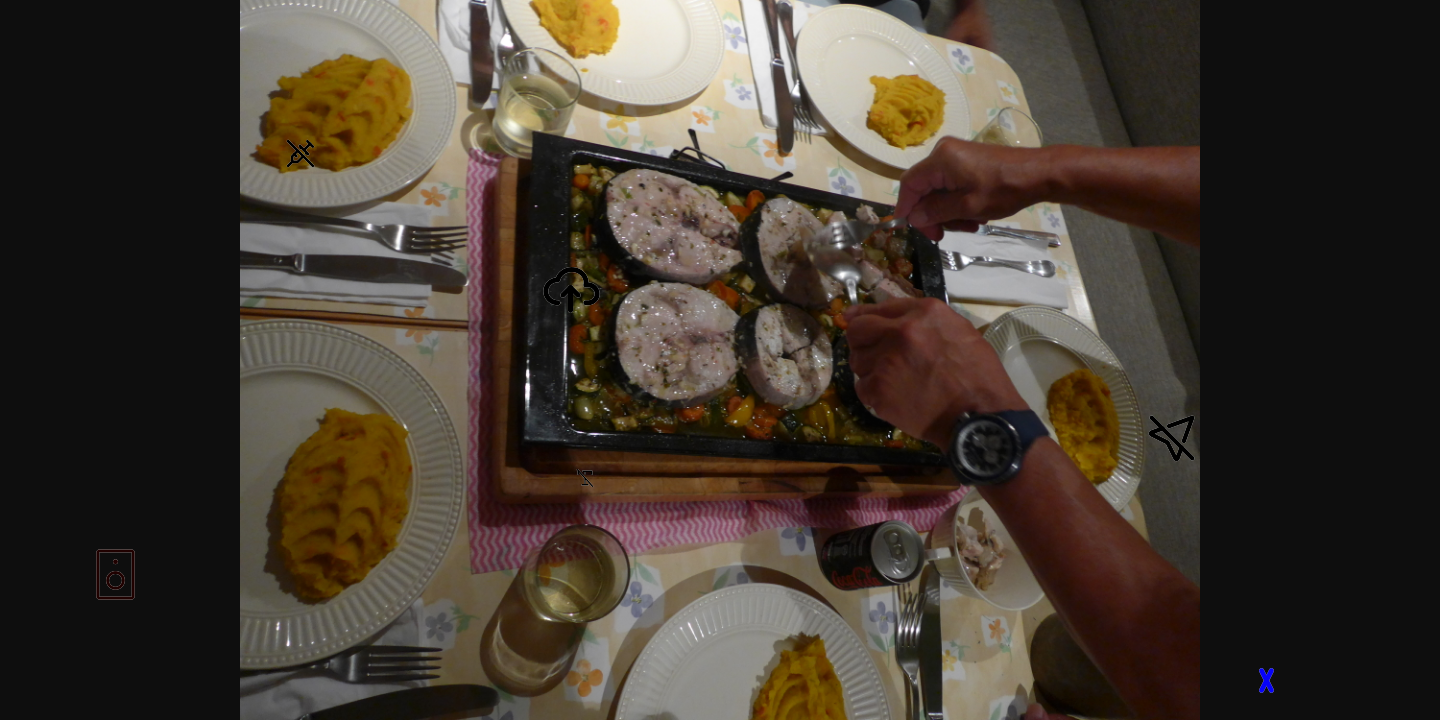 This screenshot has height=720, width=1440. What do you see at coordinates (115, 574) in the screenshot?
I see `adjust speaker or audio output settings` at bounding box center [115, 574].